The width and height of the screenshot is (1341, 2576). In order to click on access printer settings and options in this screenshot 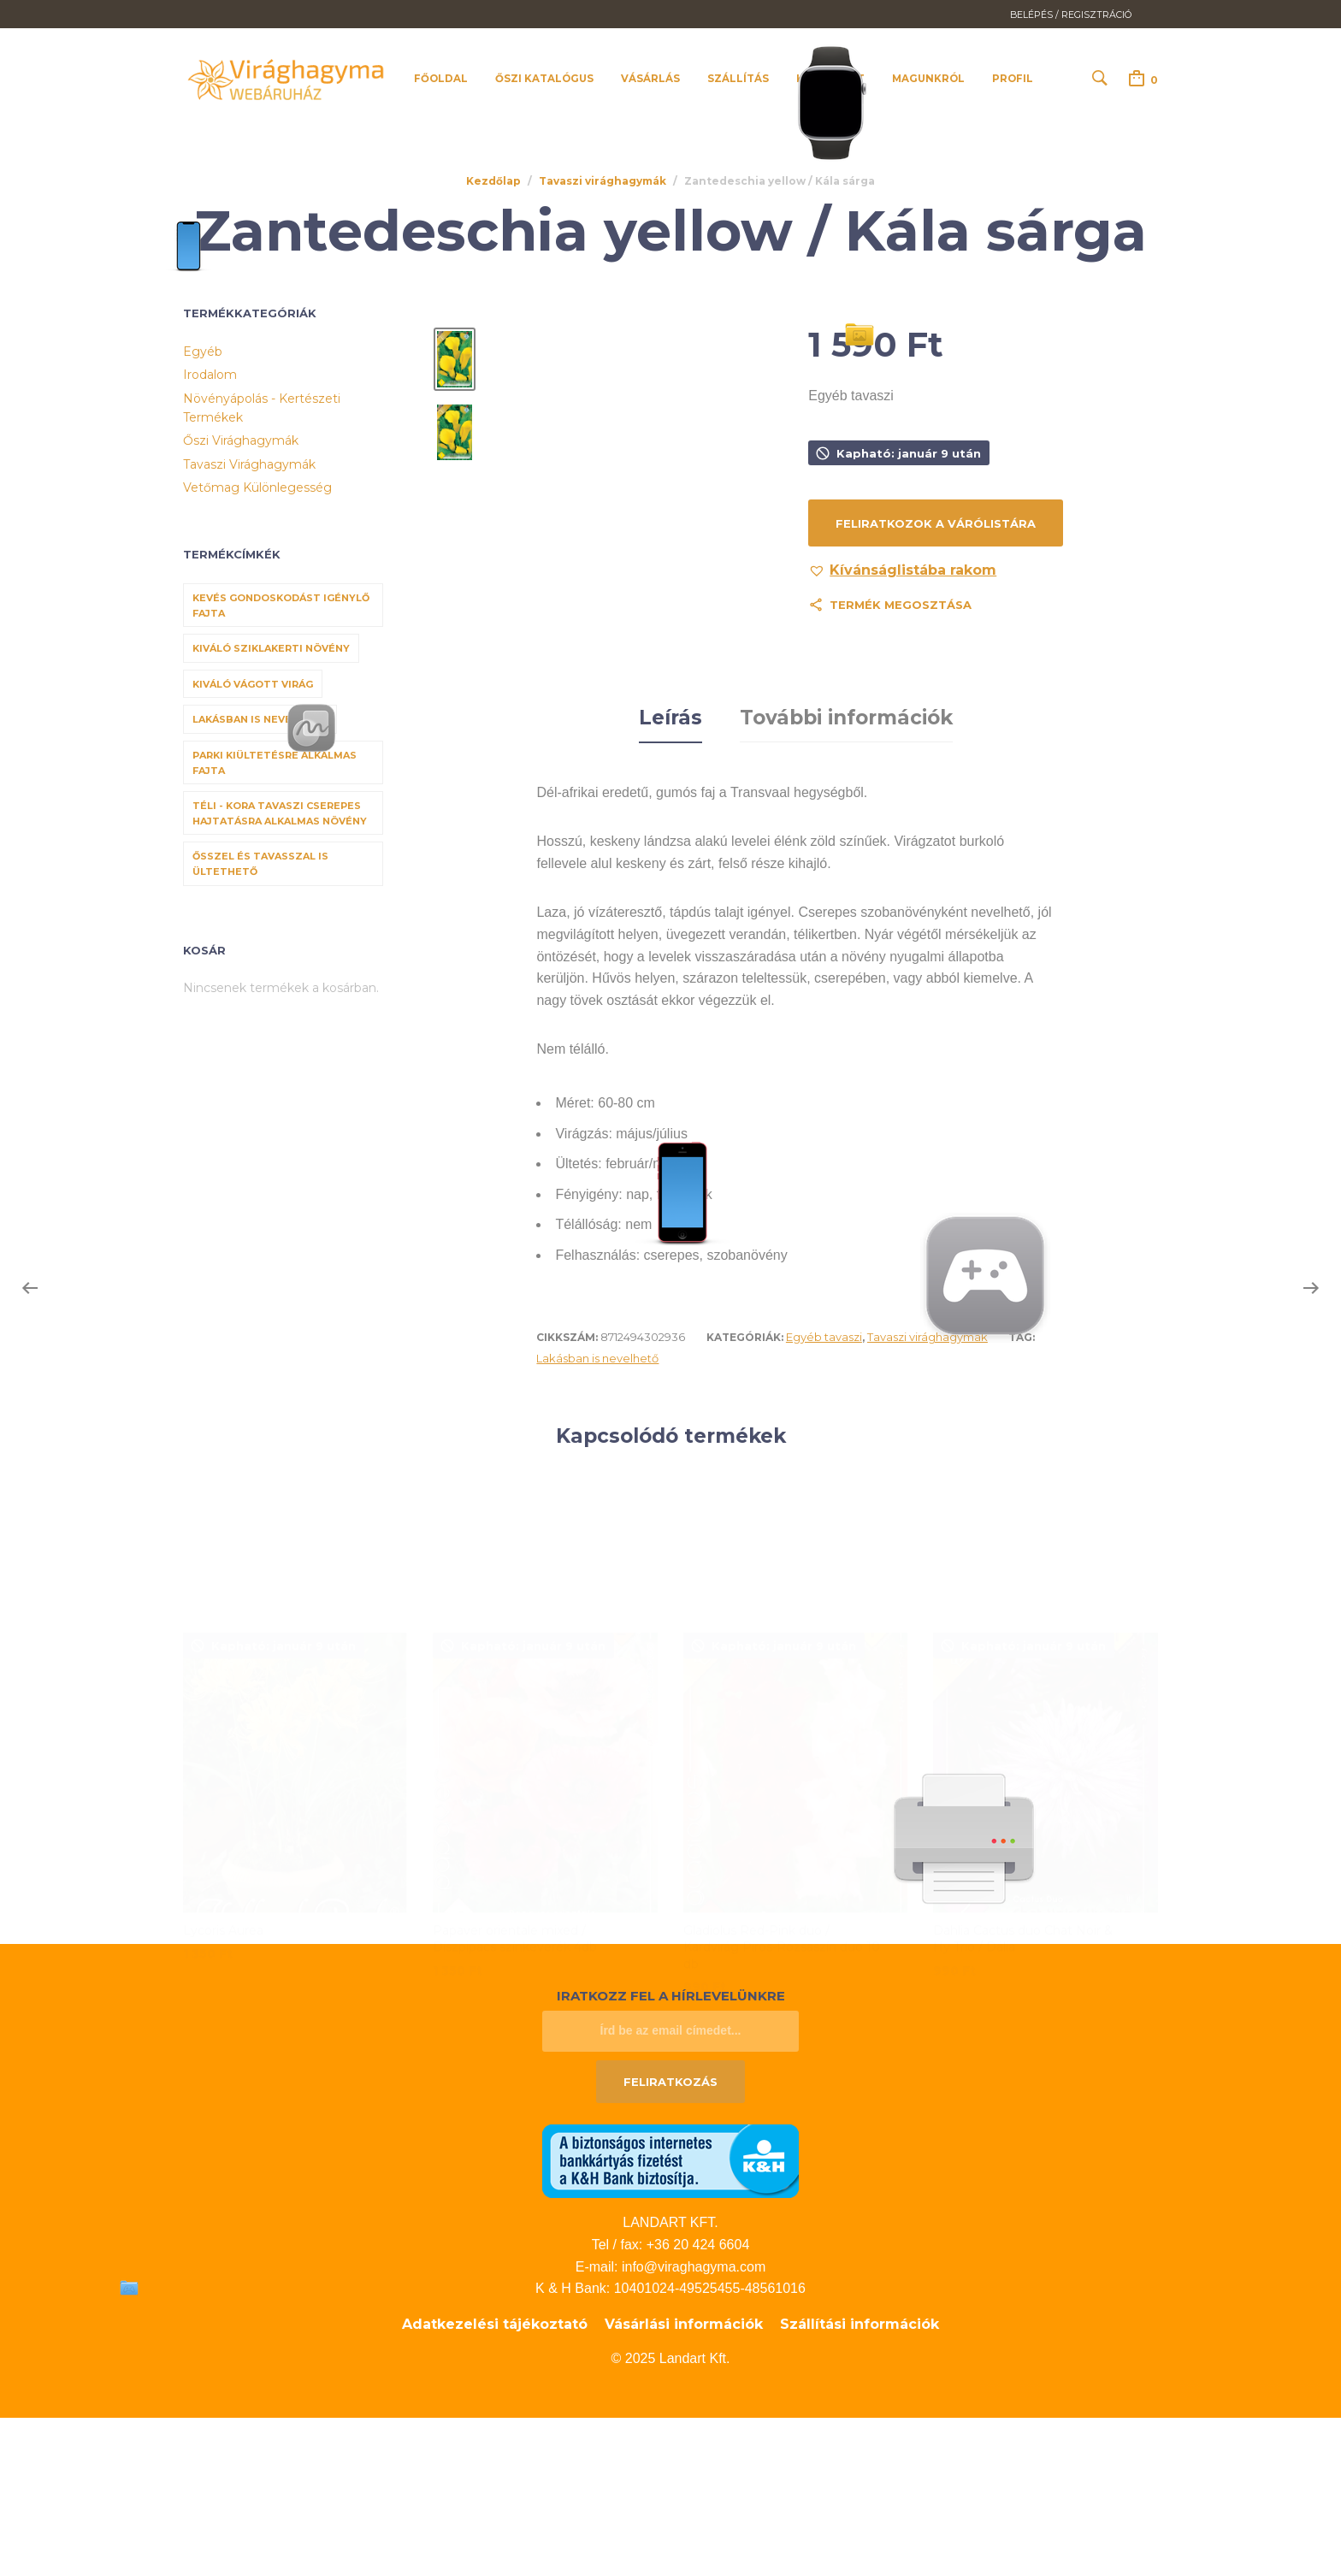, I will do `click(964, 1839)`.